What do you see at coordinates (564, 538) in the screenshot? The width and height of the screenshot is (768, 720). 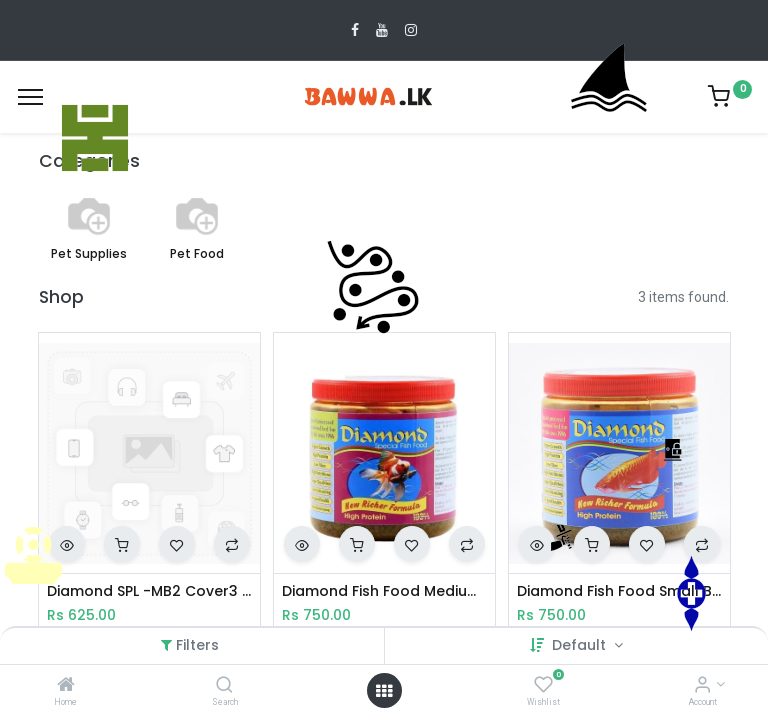 I see `initiate attack or combat action` at bounding box center [564, 538].